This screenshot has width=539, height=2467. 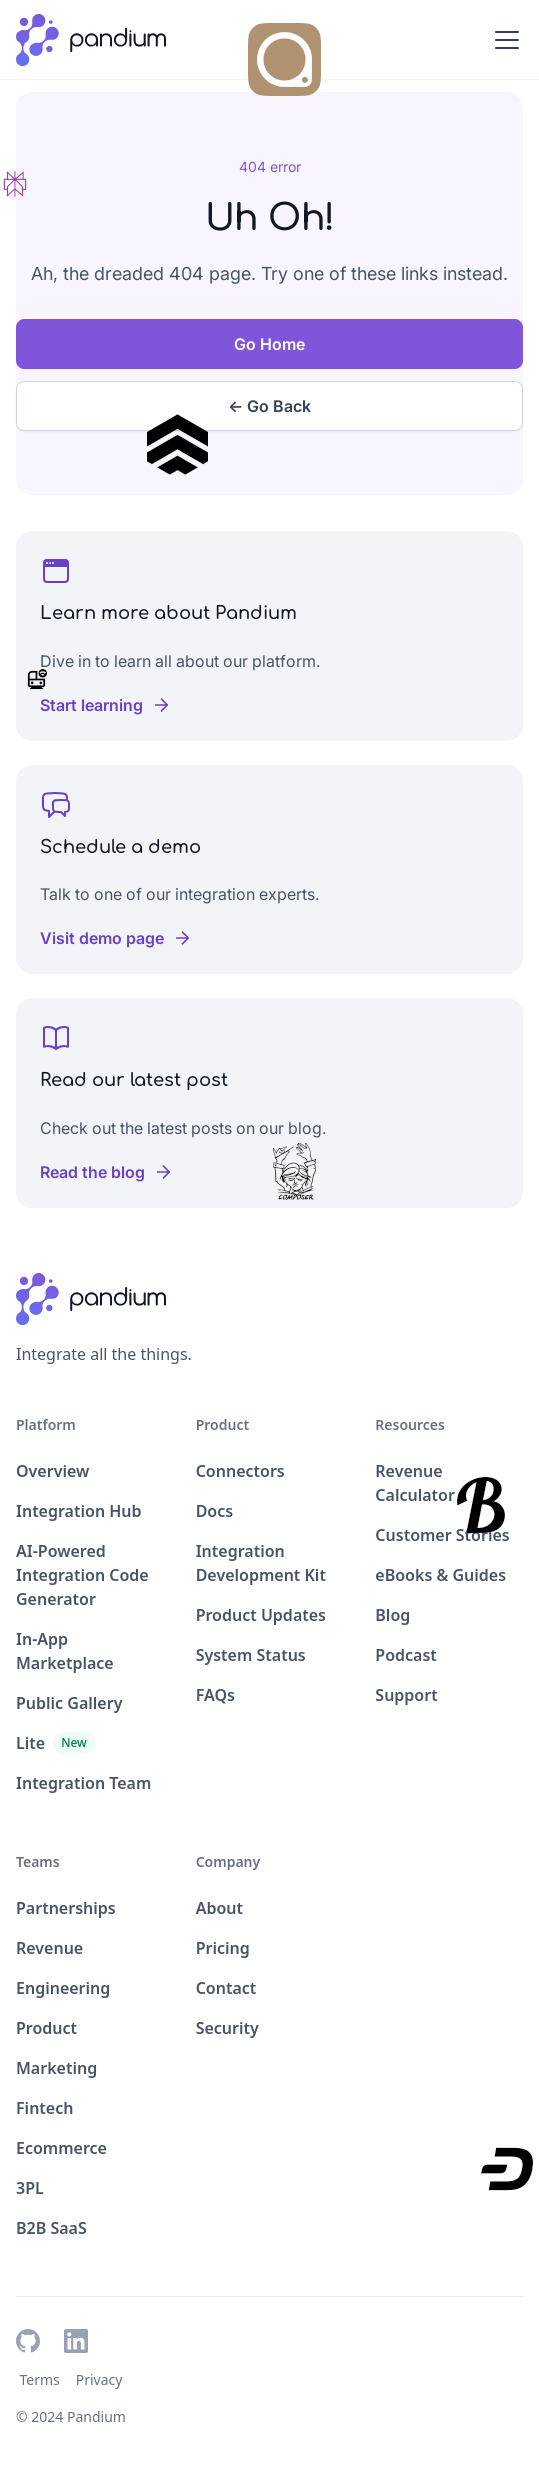 What do you see at coordinates (36, 679) in the screenshot?
I see `indicates wifi availability on subway or transit` at bounding box center [36, 679].